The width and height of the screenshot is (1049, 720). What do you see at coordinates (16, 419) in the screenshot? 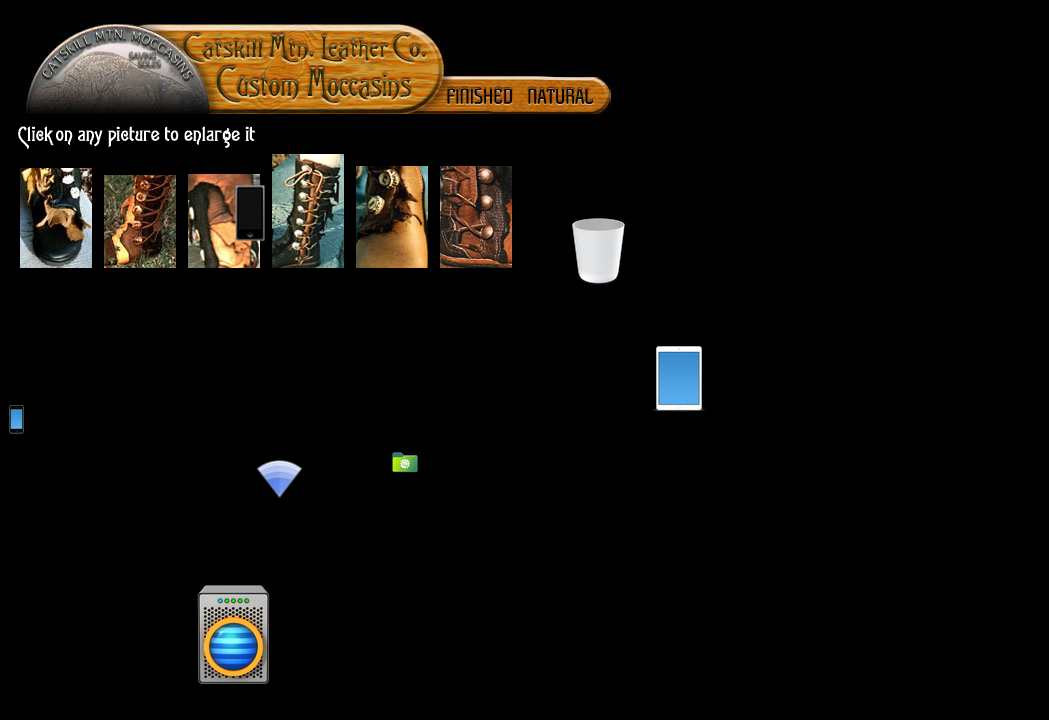
I see `manage connected iPhone 5c device` at bounding box center [16, 419].